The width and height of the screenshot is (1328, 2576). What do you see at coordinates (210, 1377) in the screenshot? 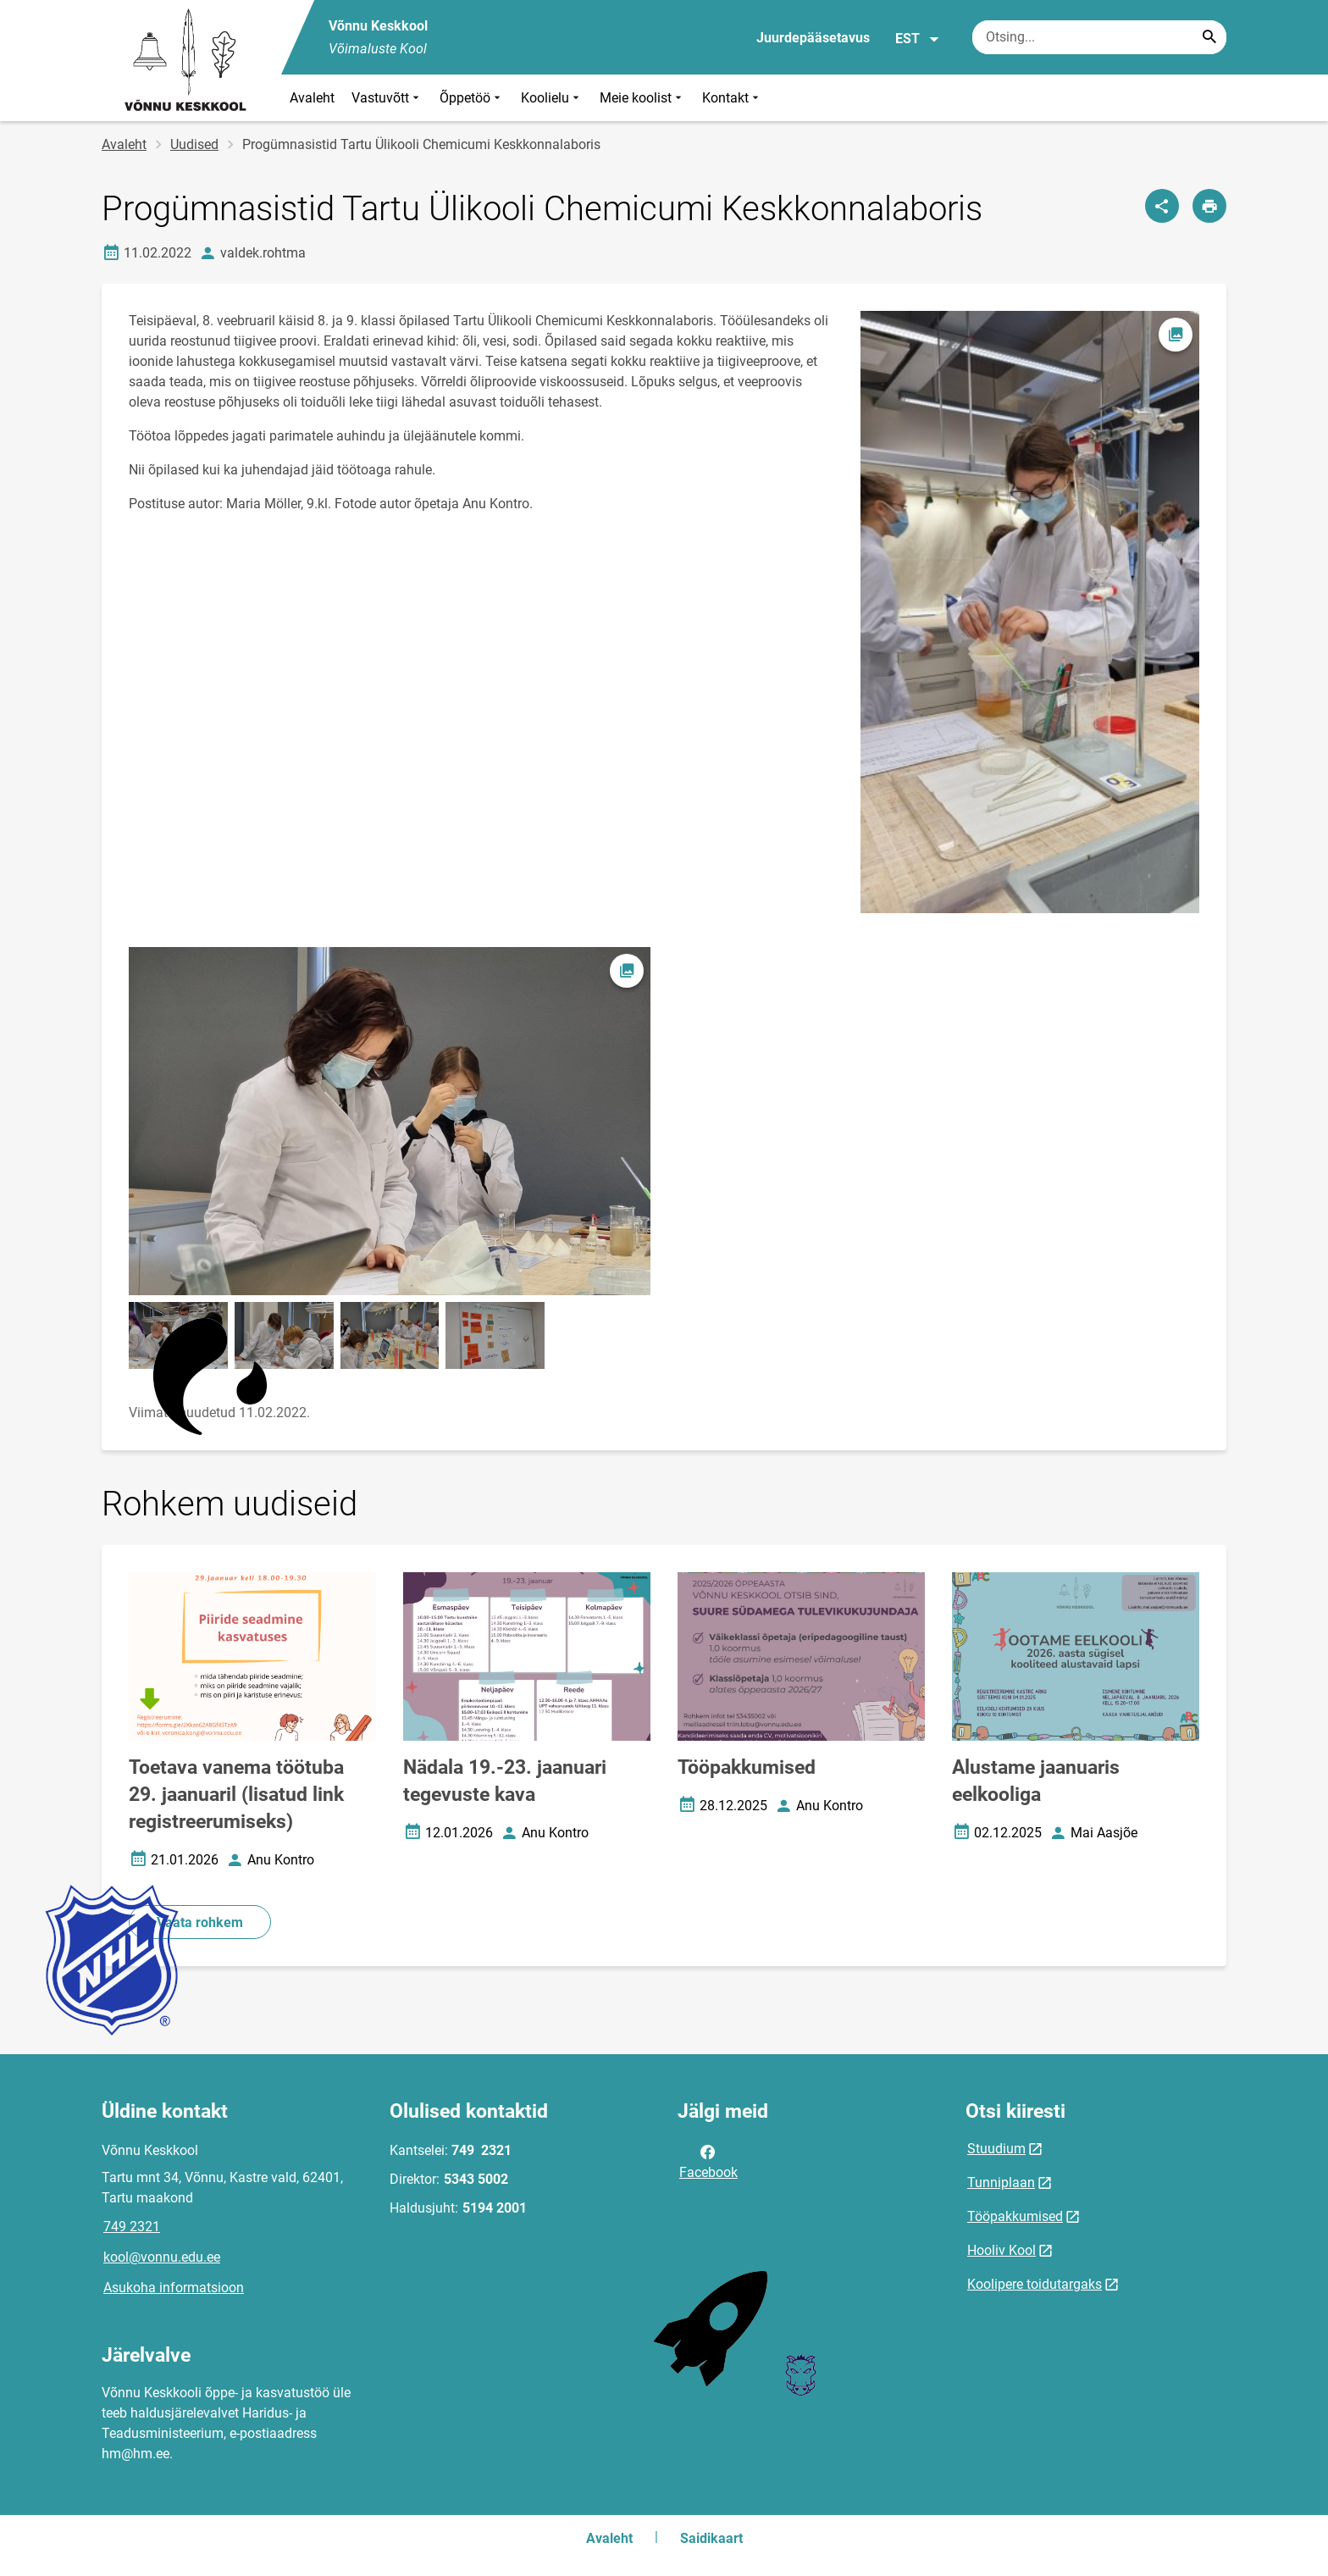
I see `taichi programming language logo` at bounding box center [210, 1377].